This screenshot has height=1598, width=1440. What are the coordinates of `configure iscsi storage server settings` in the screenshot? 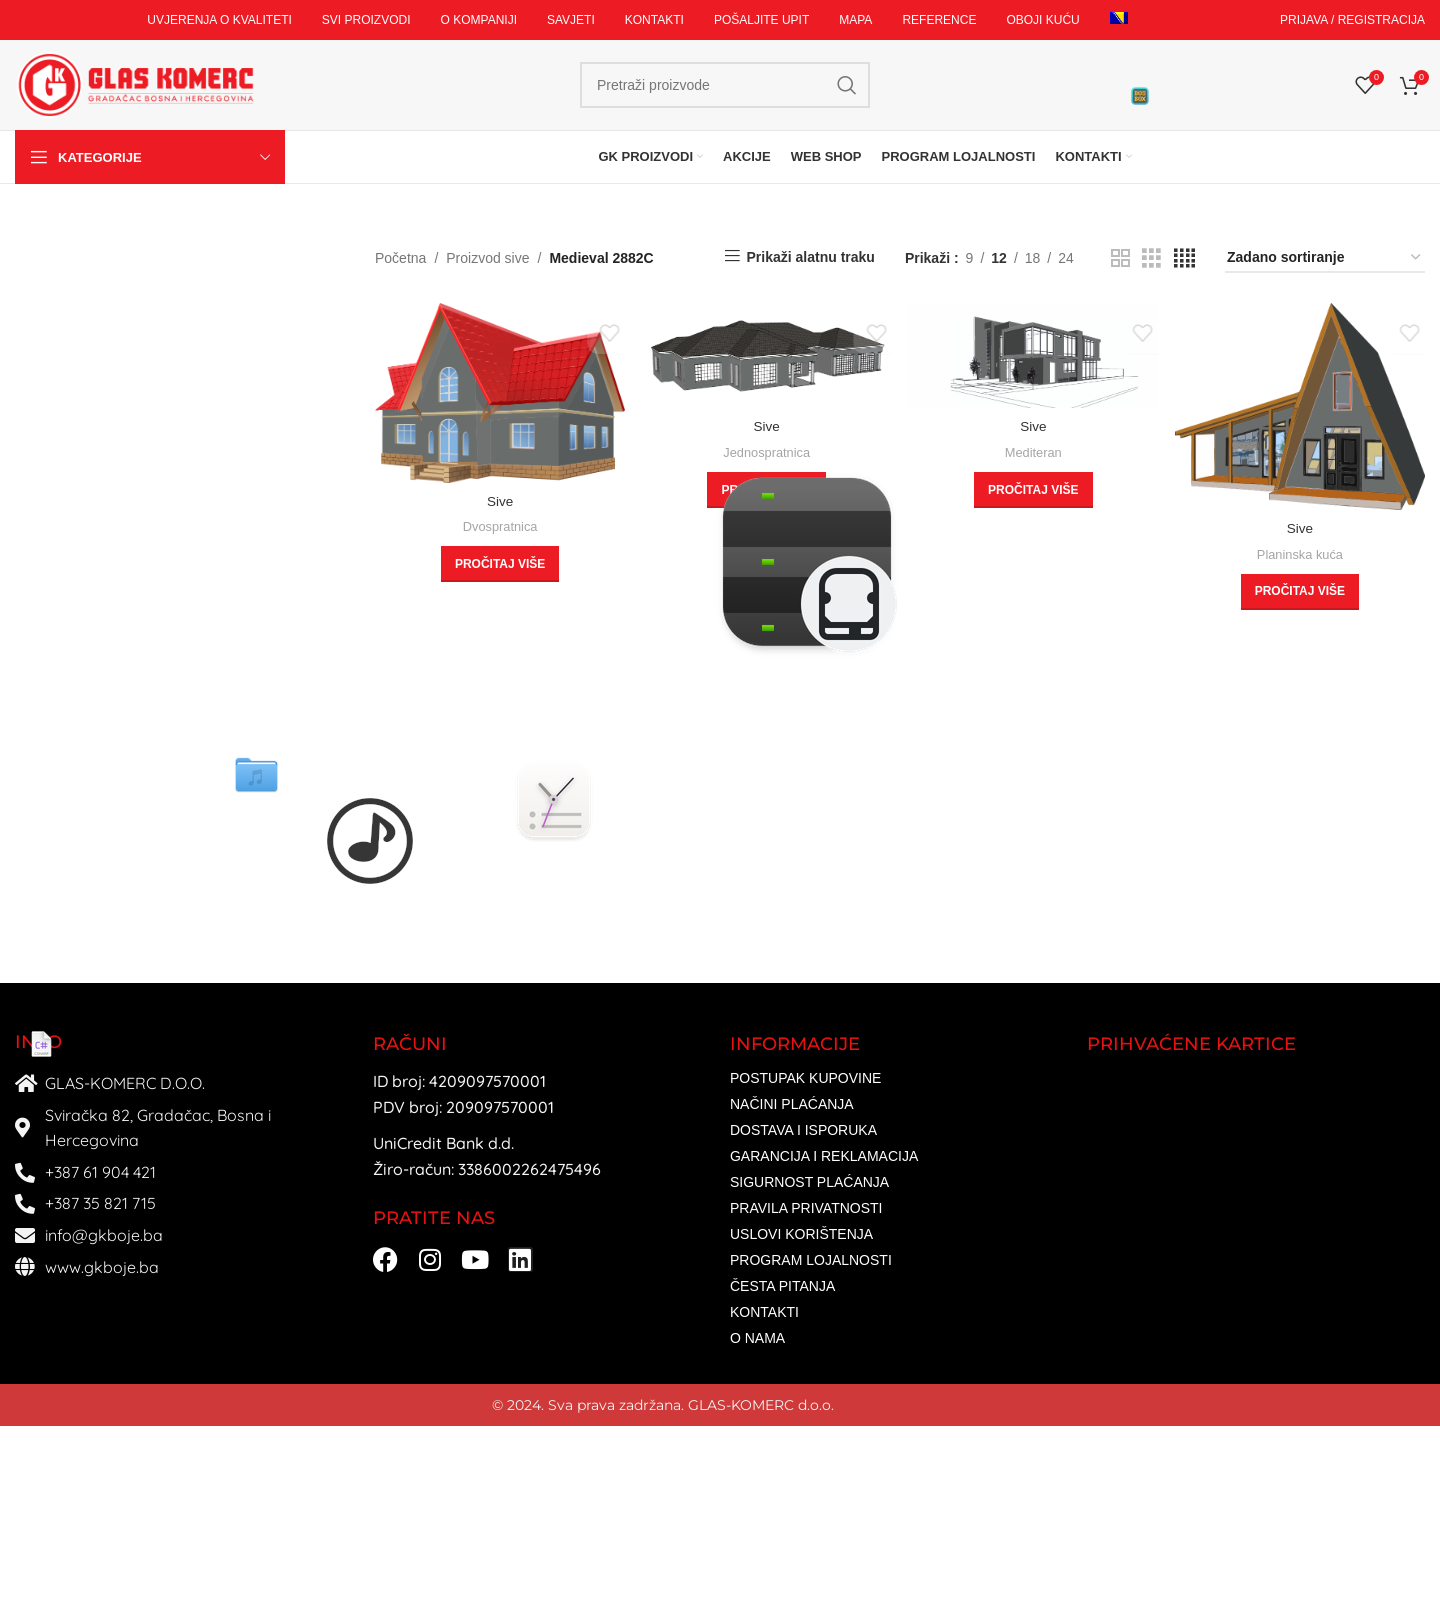 It's located at (807, 562).